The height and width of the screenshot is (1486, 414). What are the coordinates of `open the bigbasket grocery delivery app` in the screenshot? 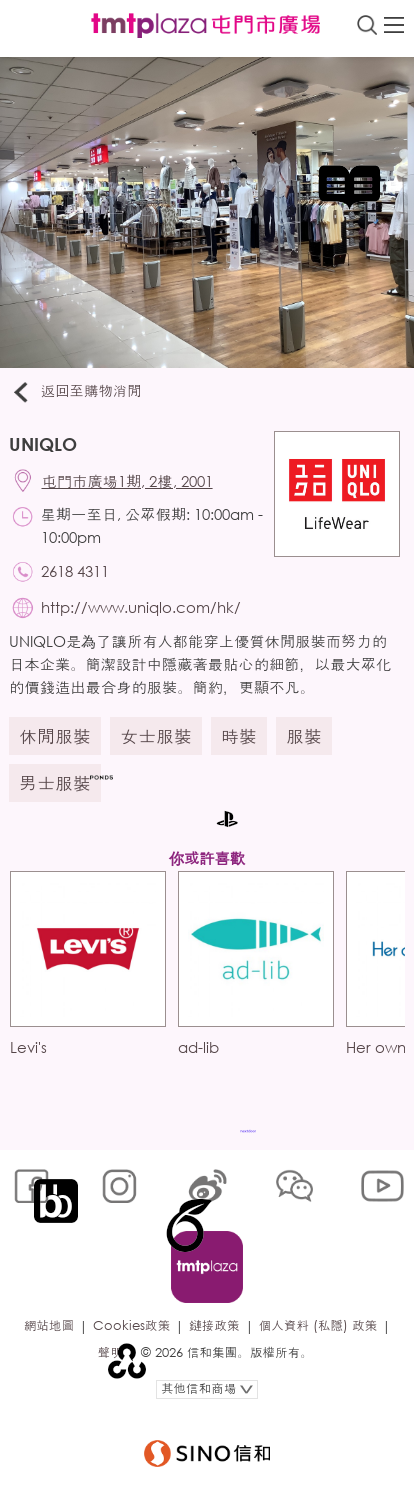 It's located at (56, 1201).